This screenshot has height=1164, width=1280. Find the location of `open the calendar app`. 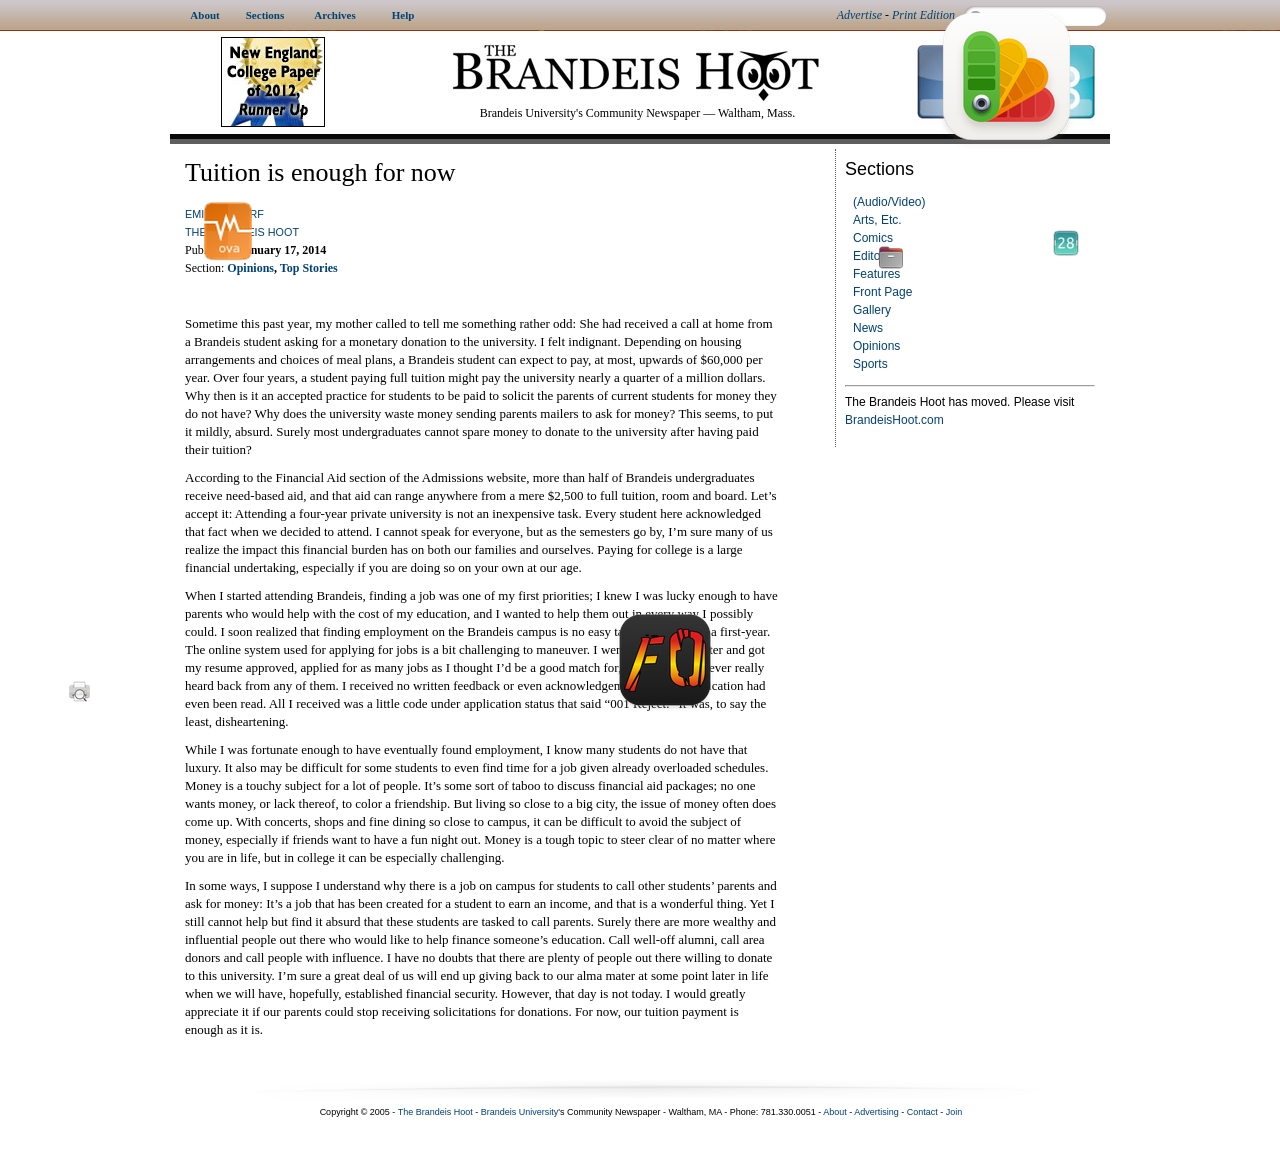

open the calendar app is located at coordinates (1066, 243).